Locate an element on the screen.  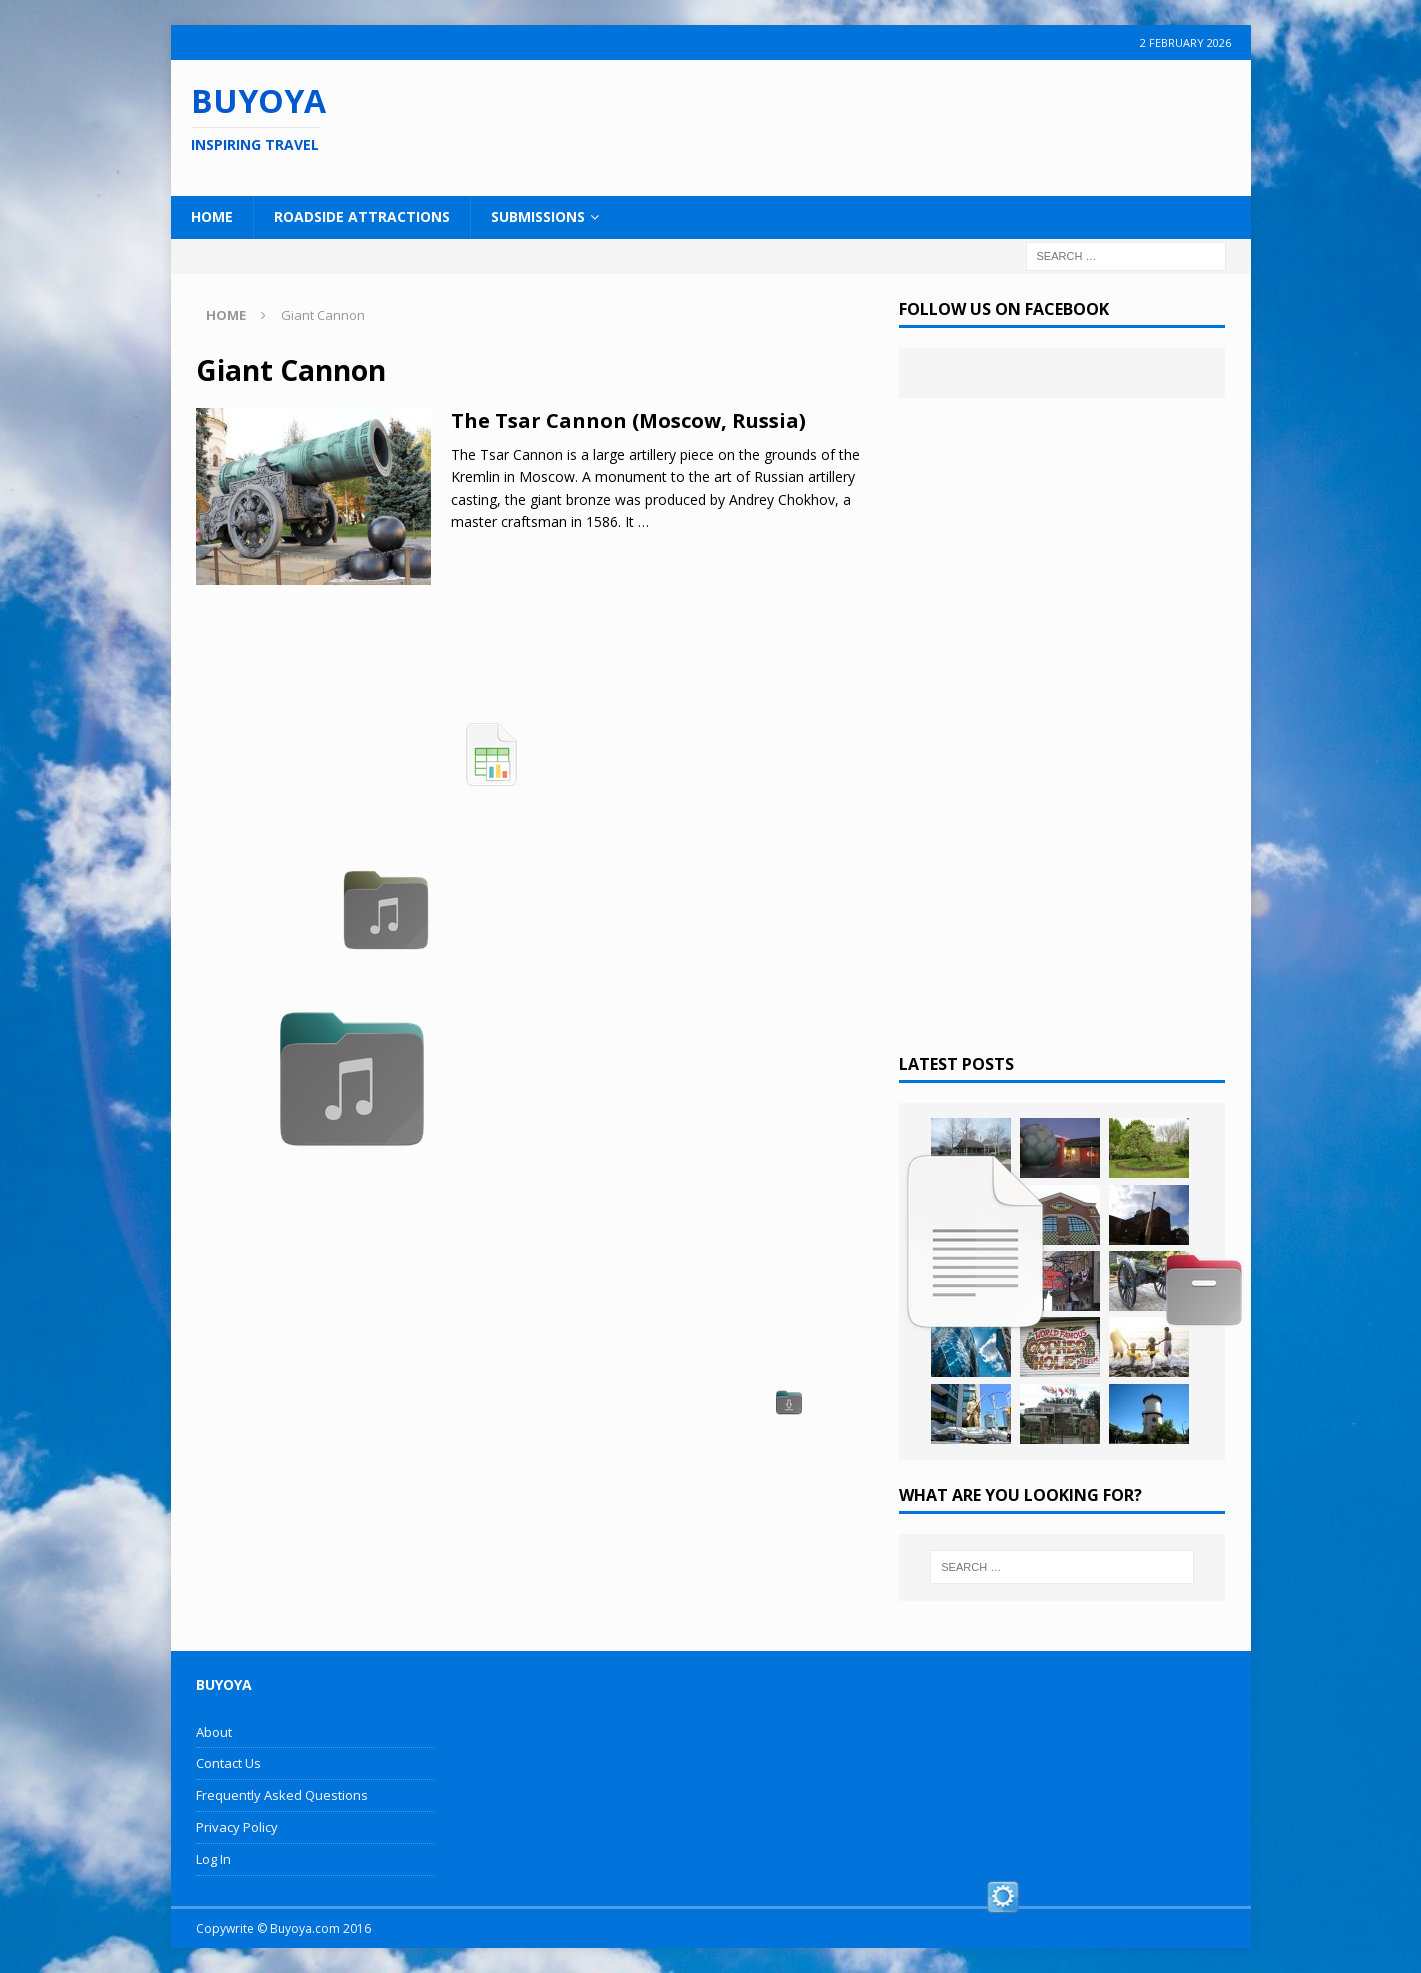
open a text document is located at coordinates (975, 1241).